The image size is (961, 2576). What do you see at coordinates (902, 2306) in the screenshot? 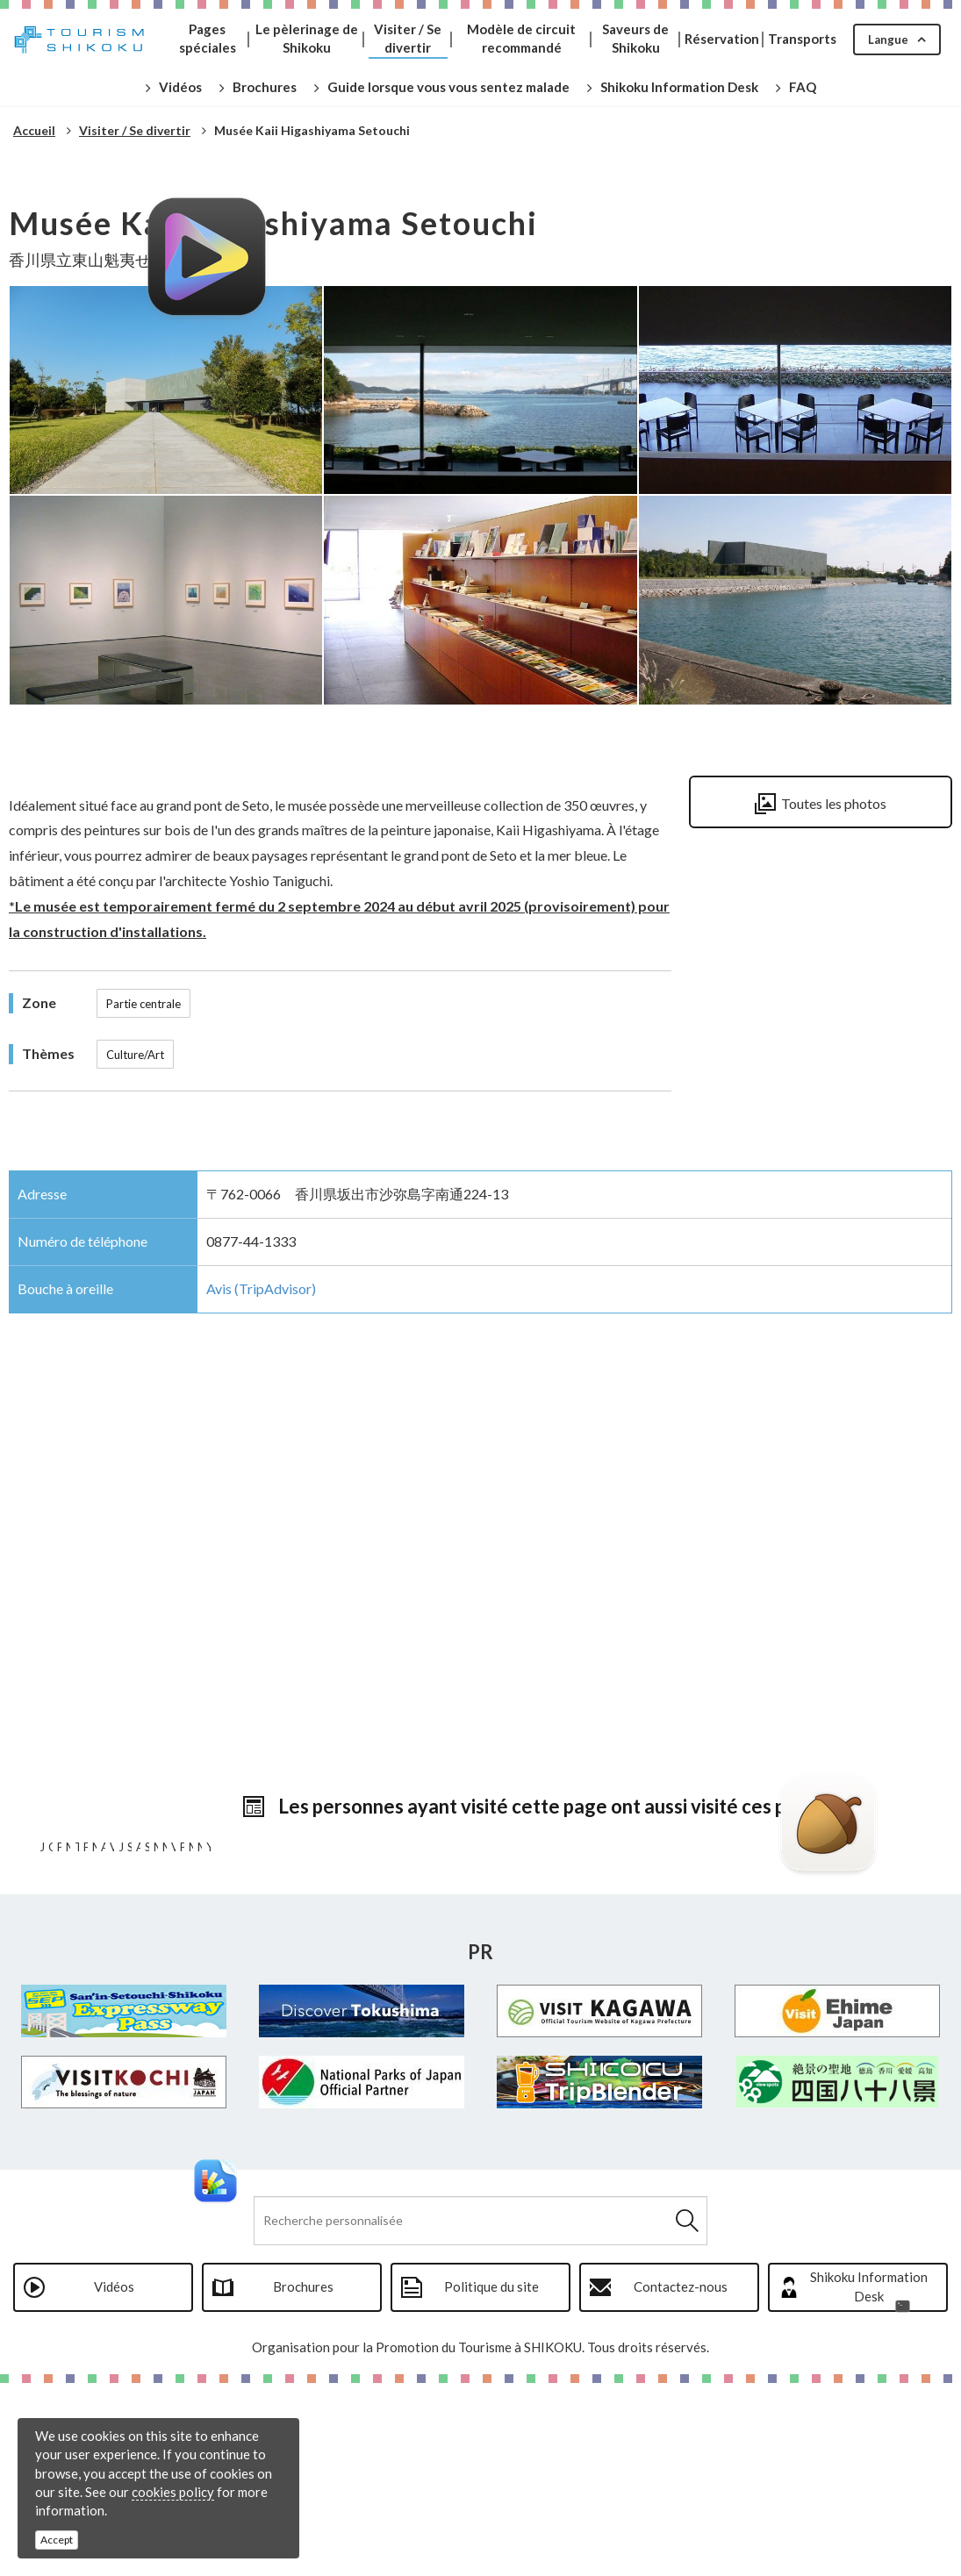
I see `open the terminal application` at bounding box center [902, 2306].